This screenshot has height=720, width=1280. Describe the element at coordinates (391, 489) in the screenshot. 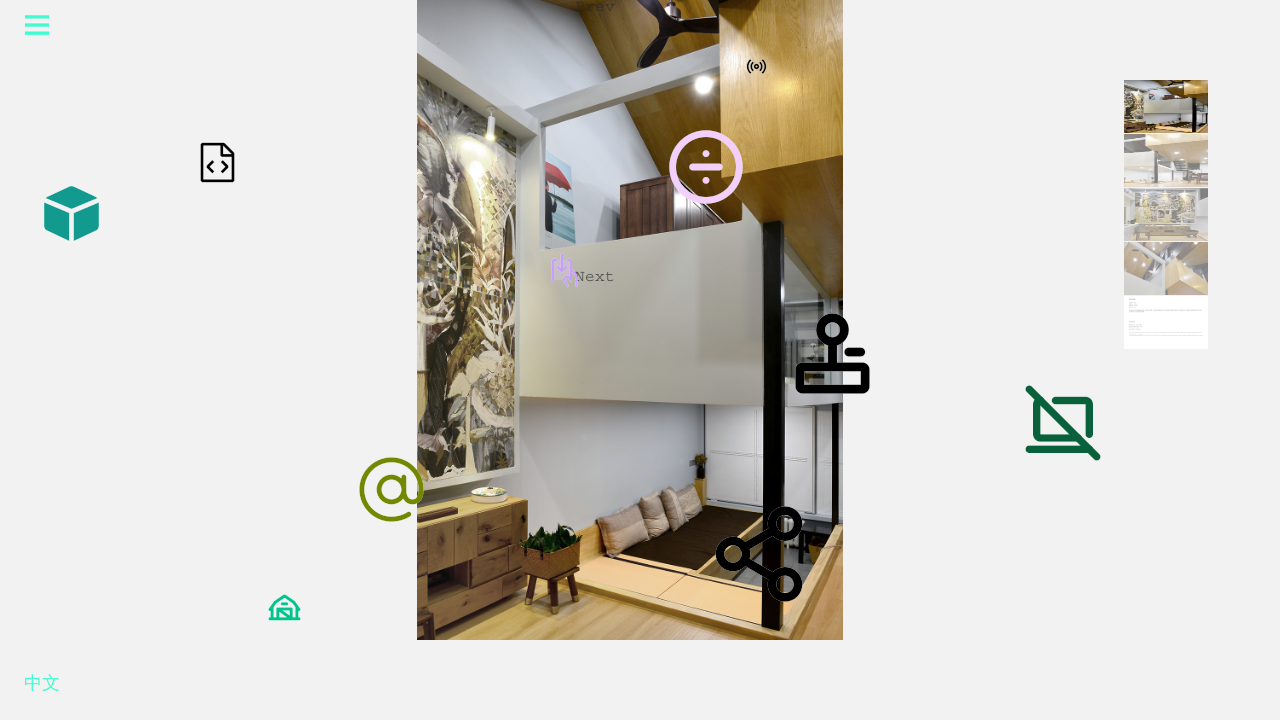

I see `enter an email address` at that location.